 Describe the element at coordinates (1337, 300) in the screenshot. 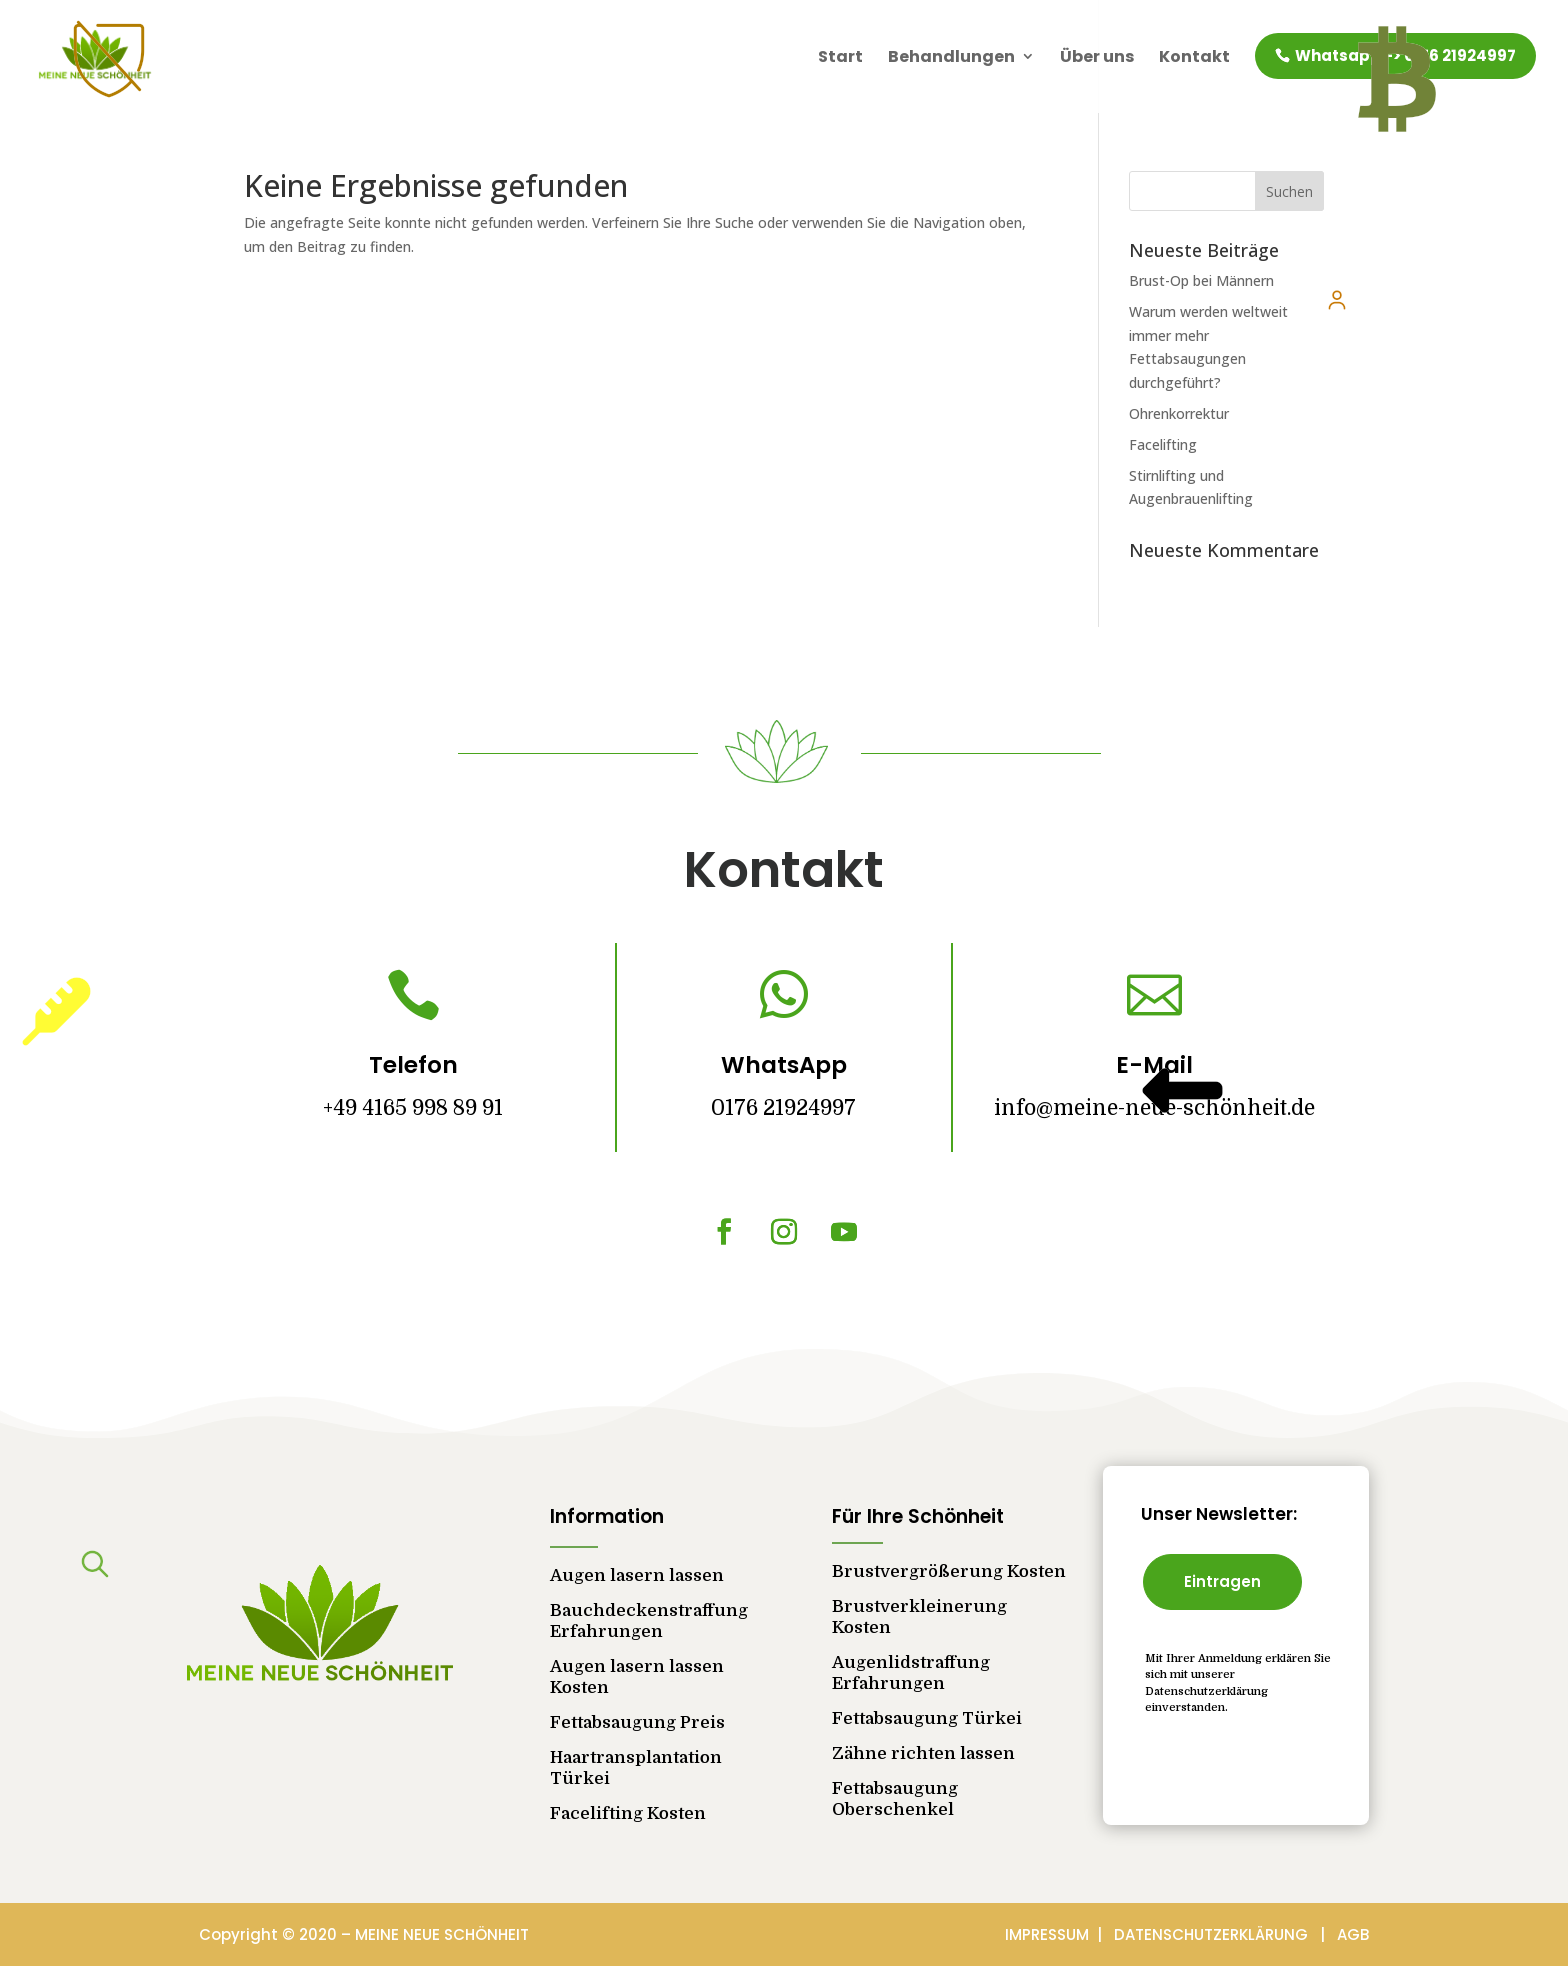

I see `view your profile` at that location.